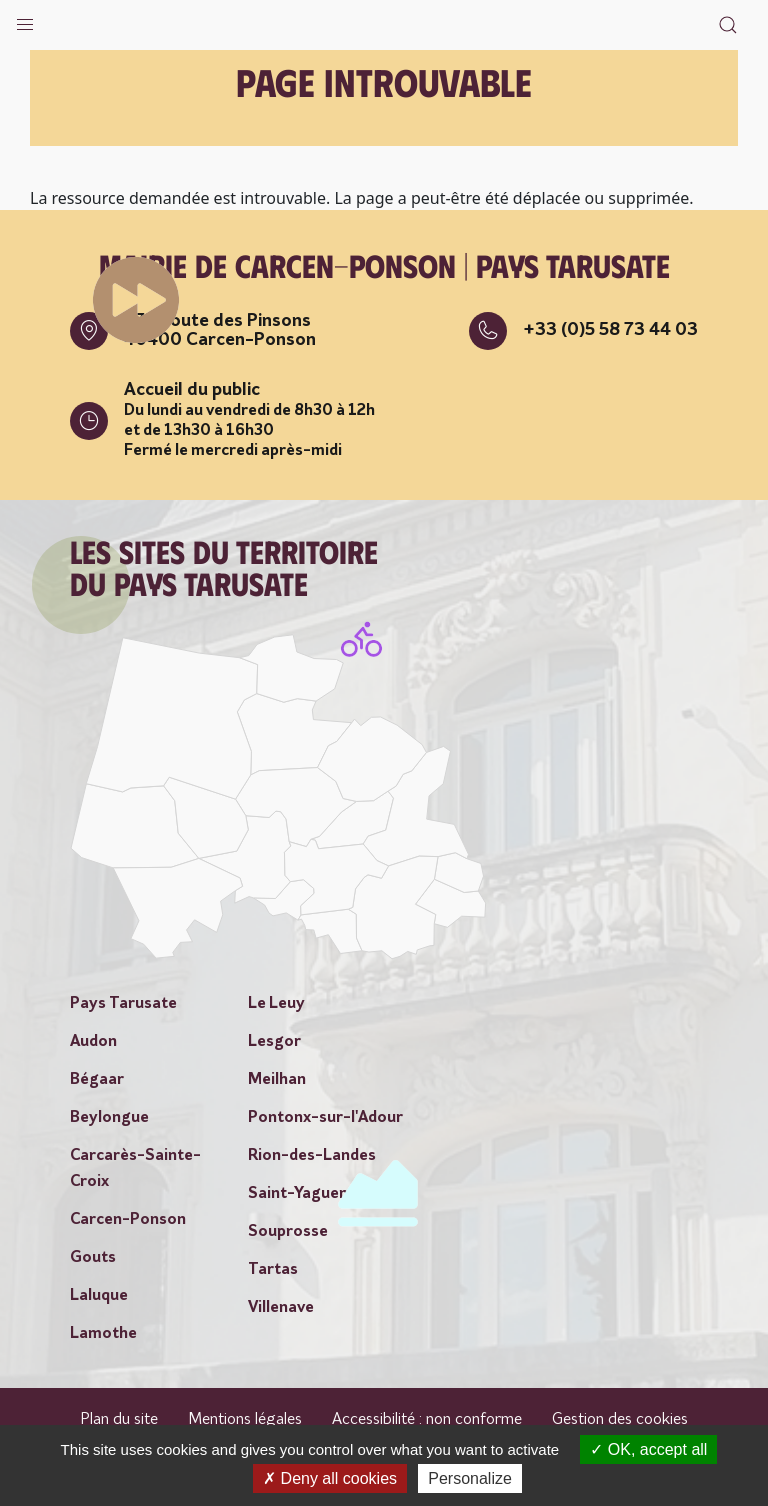 This screenshot has width=768, height=1506. Describe the element at coordinates (361, 638) in the screenshot. I see `access bike-sharing or cycling options` at that location.